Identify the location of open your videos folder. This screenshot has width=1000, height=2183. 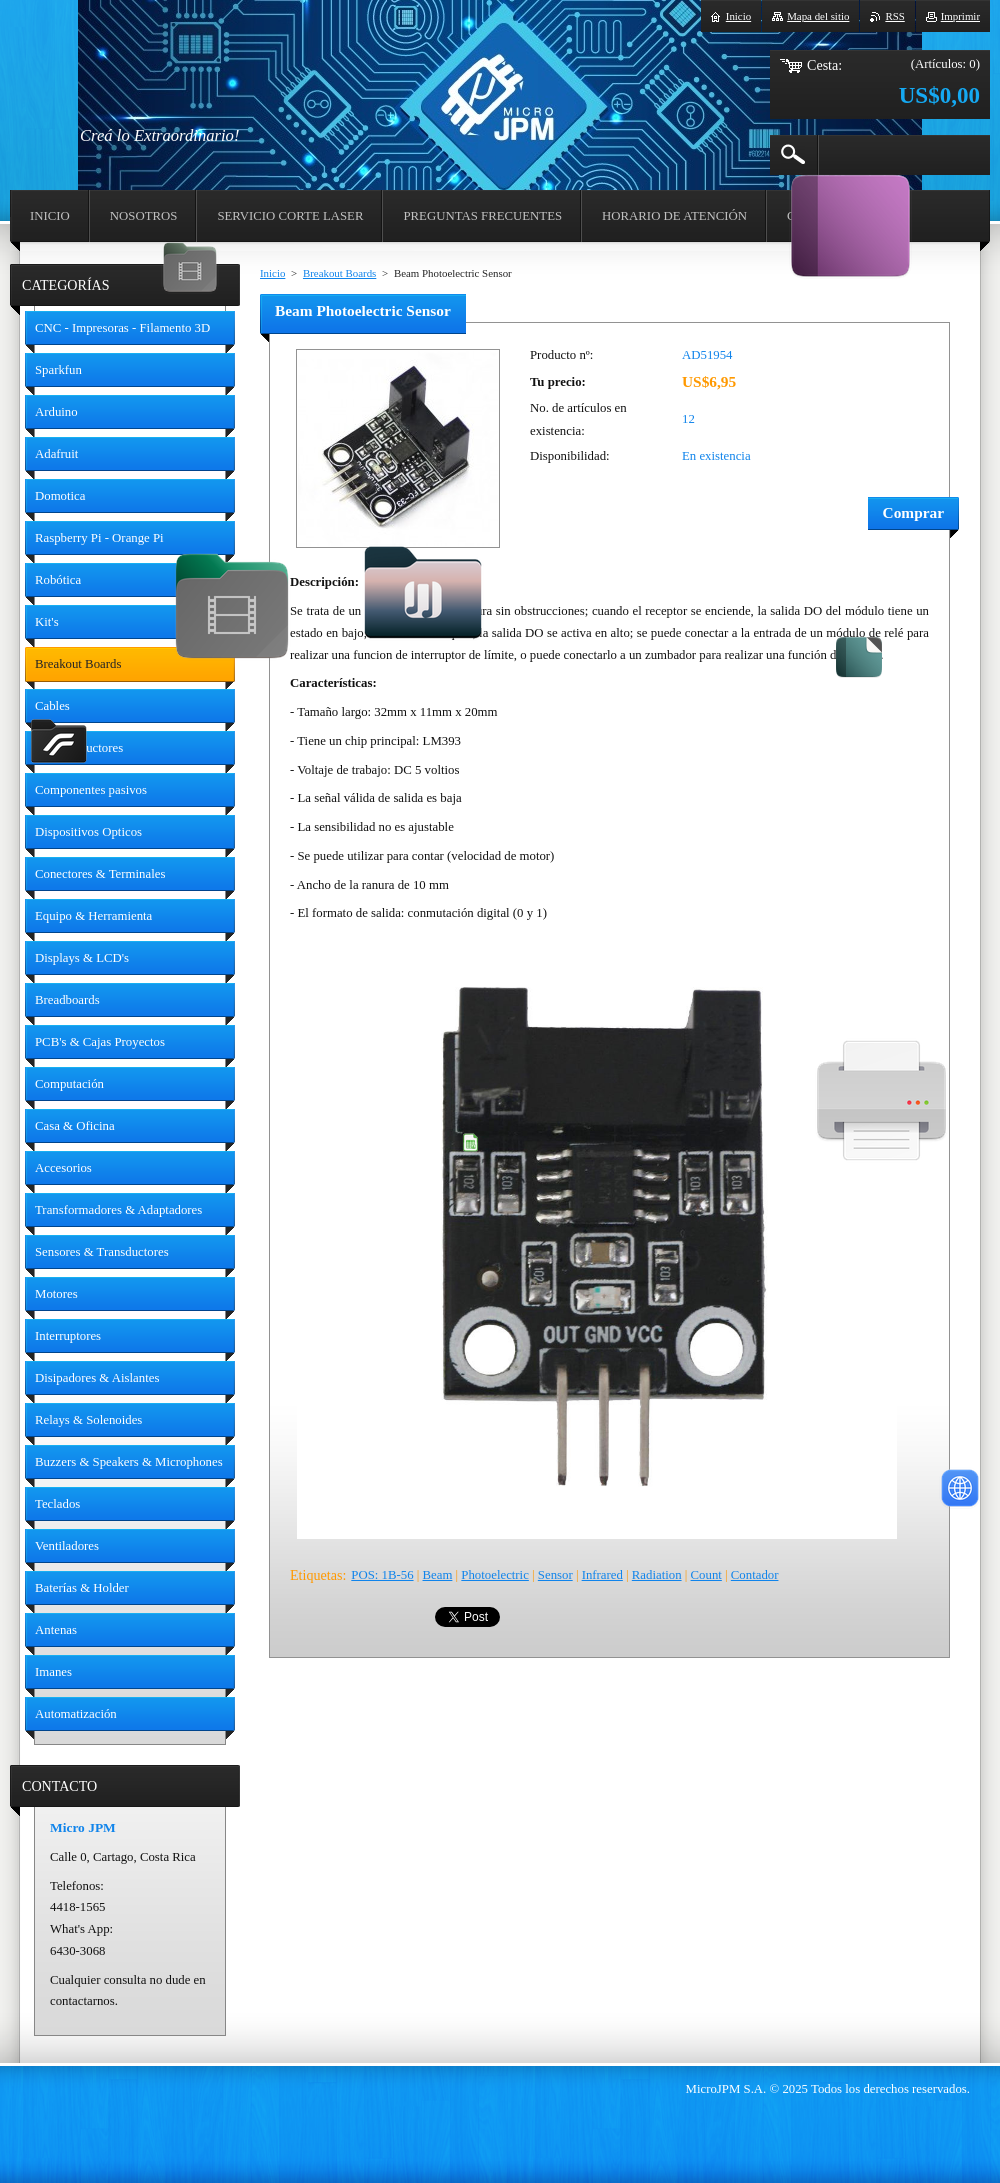
(232, 606).